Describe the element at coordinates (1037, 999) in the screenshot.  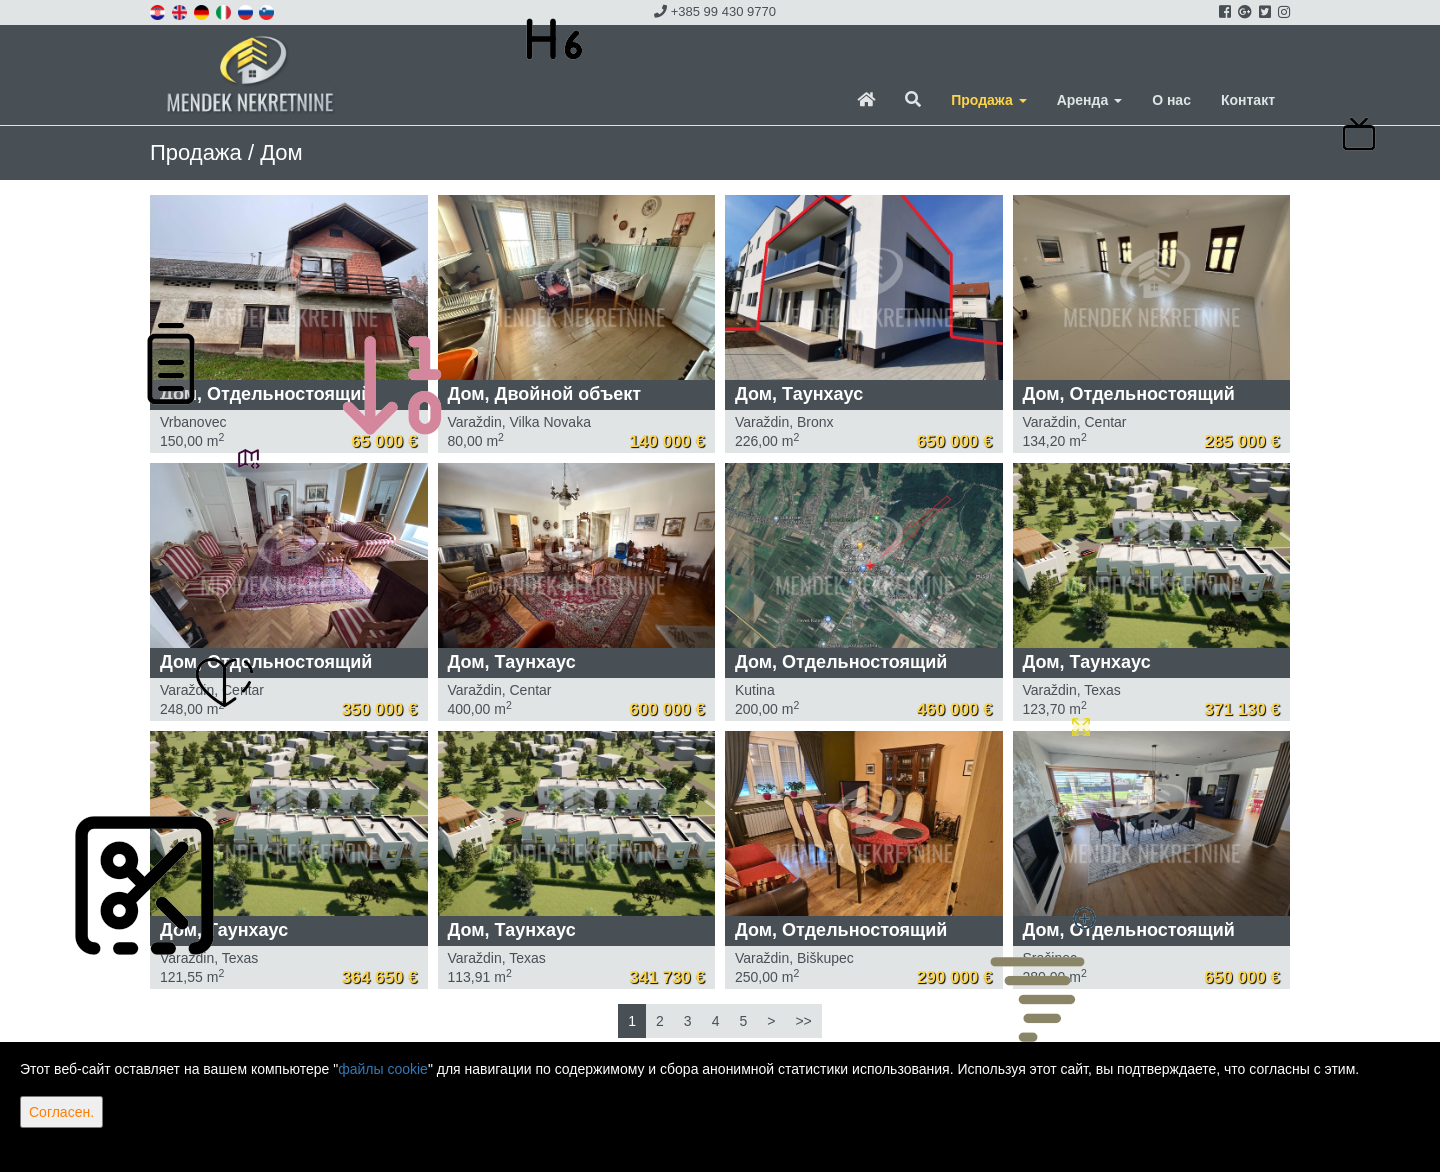
I see `indicates tornado warning or severe weather alert` at that location.